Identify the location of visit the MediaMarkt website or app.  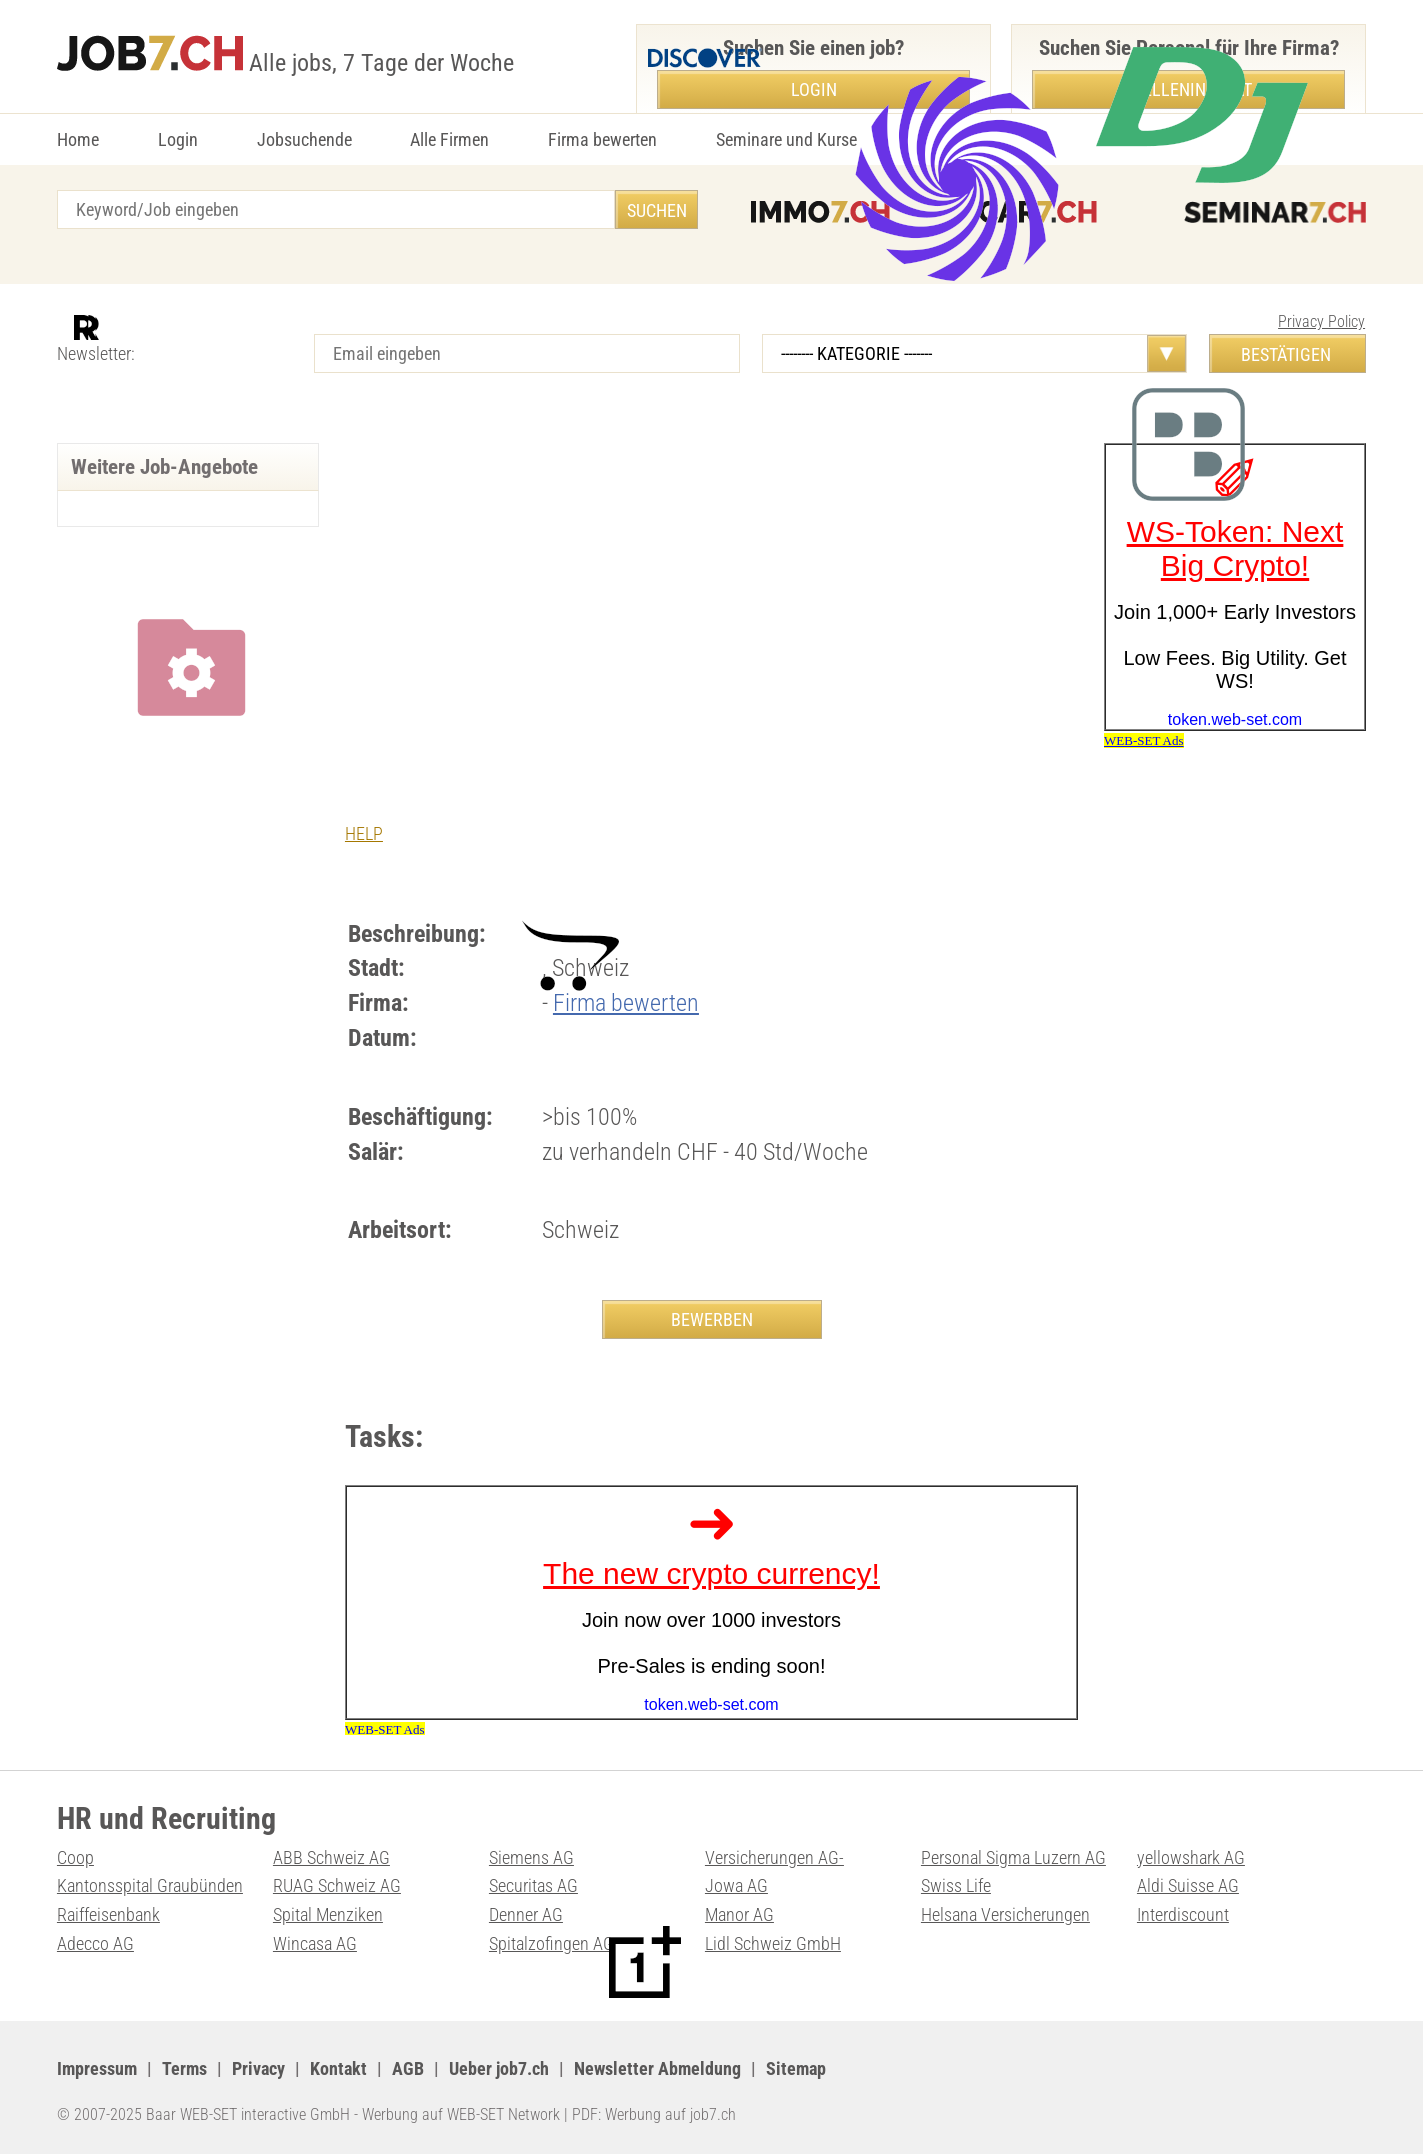
(957, 179).